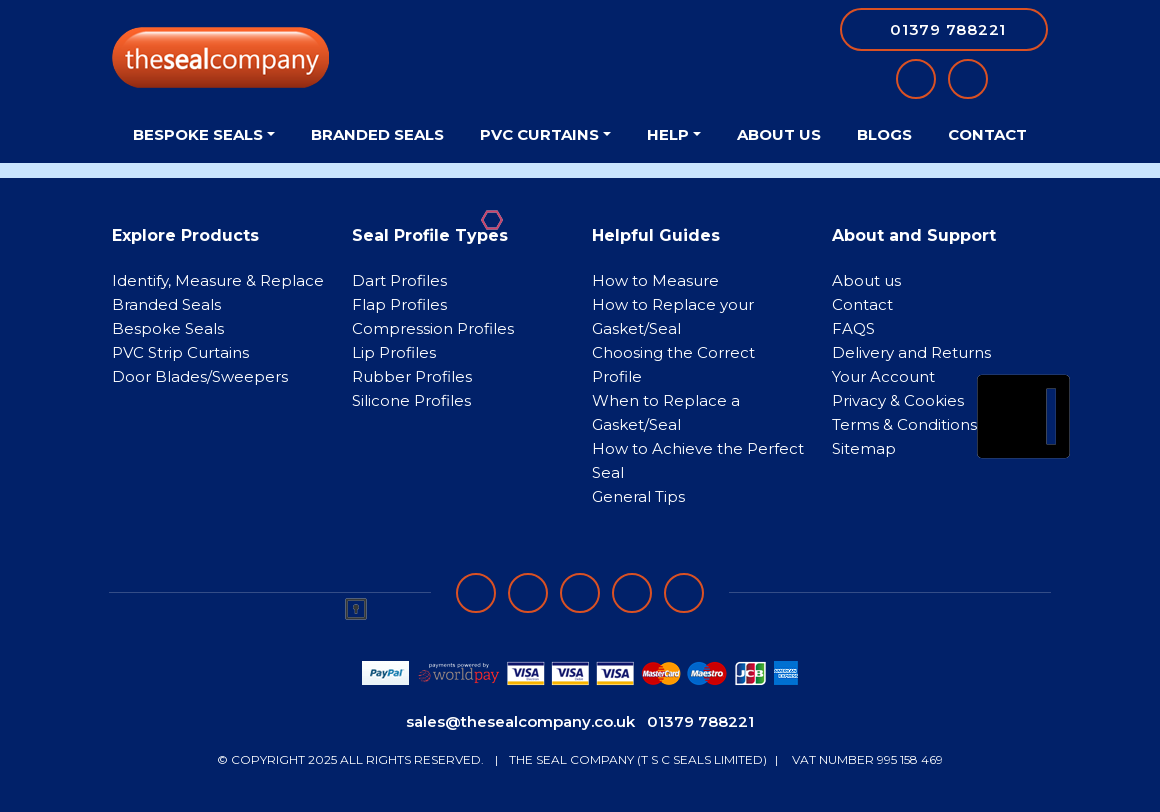 This screenshot has width=1160, height=812. Describe the element at coordinates (492, 220) in the screenshot. I see `select hexagon shape tool` at that location.